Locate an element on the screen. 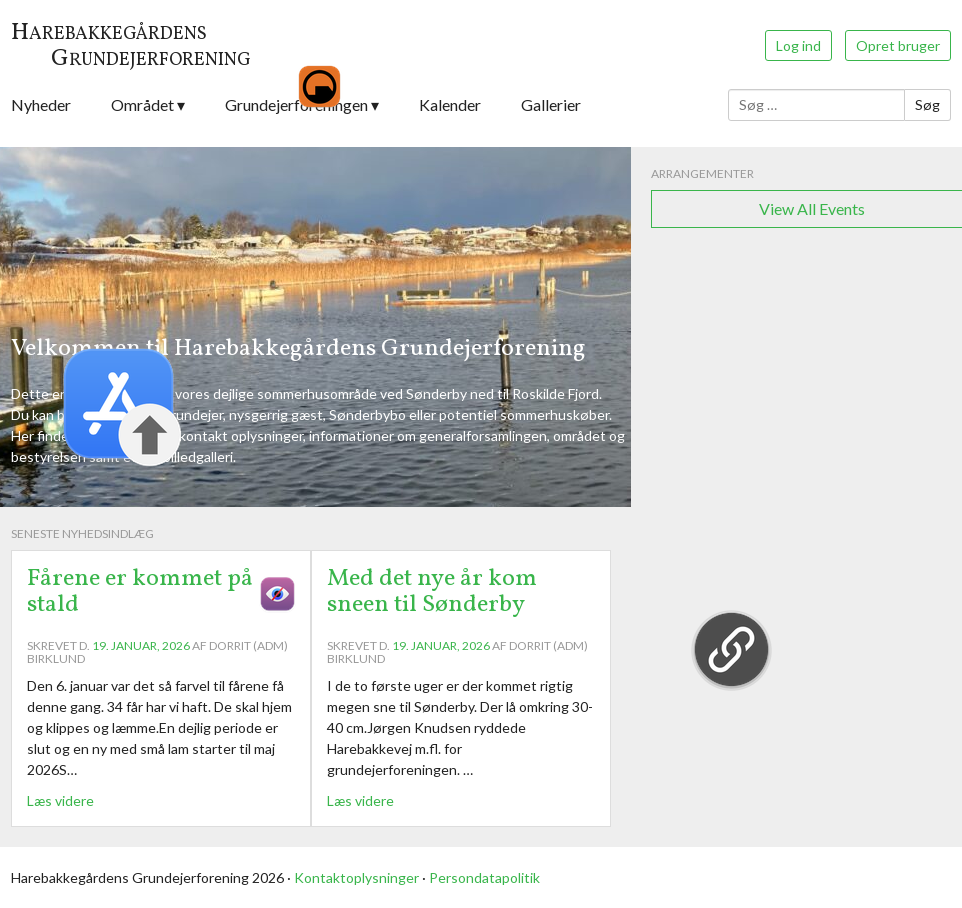 This screenshot has height=908, width=962. launch the Black Mesa game application is located at coordinates (319, 86).